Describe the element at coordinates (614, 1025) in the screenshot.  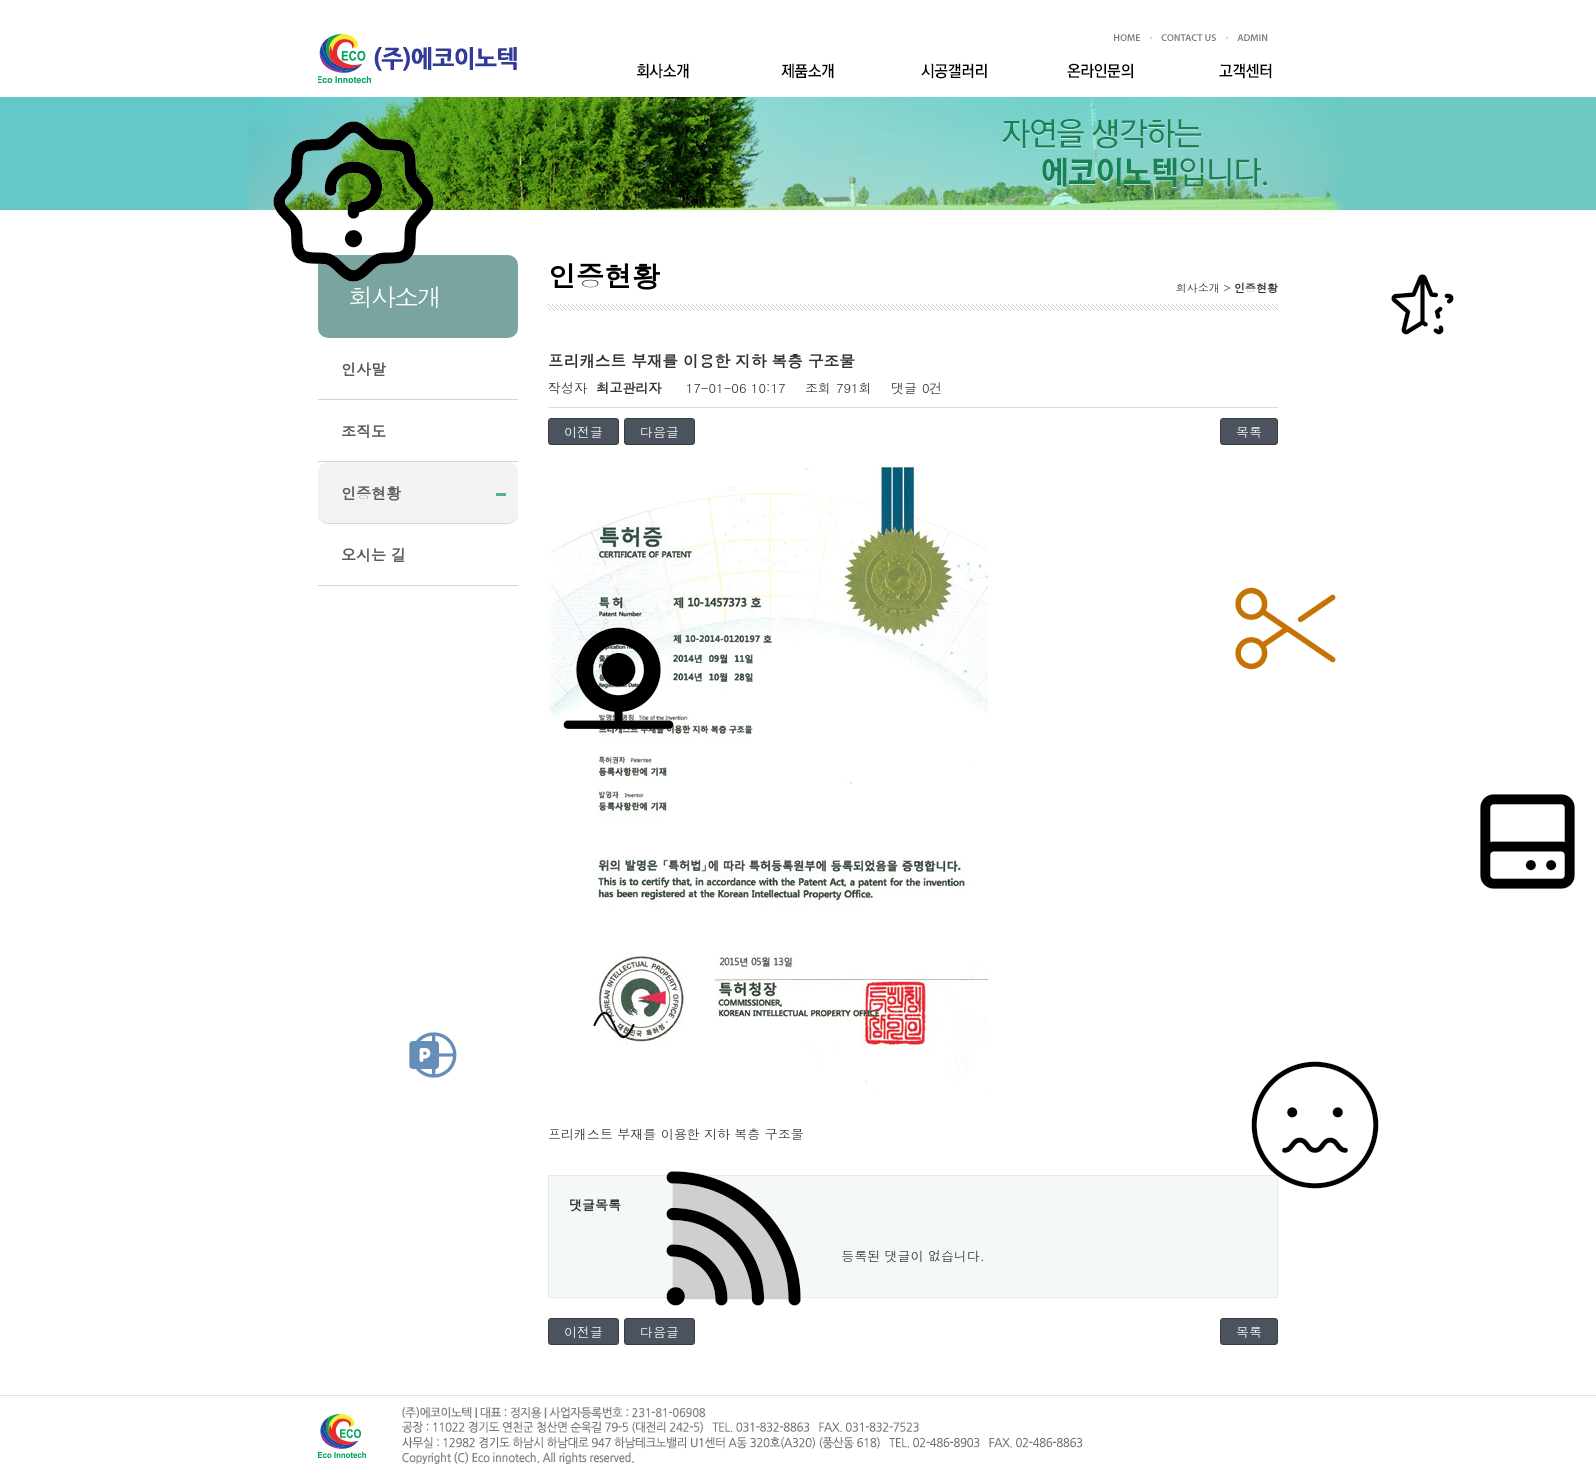
I see `audio or sound wave visualization` at that location.